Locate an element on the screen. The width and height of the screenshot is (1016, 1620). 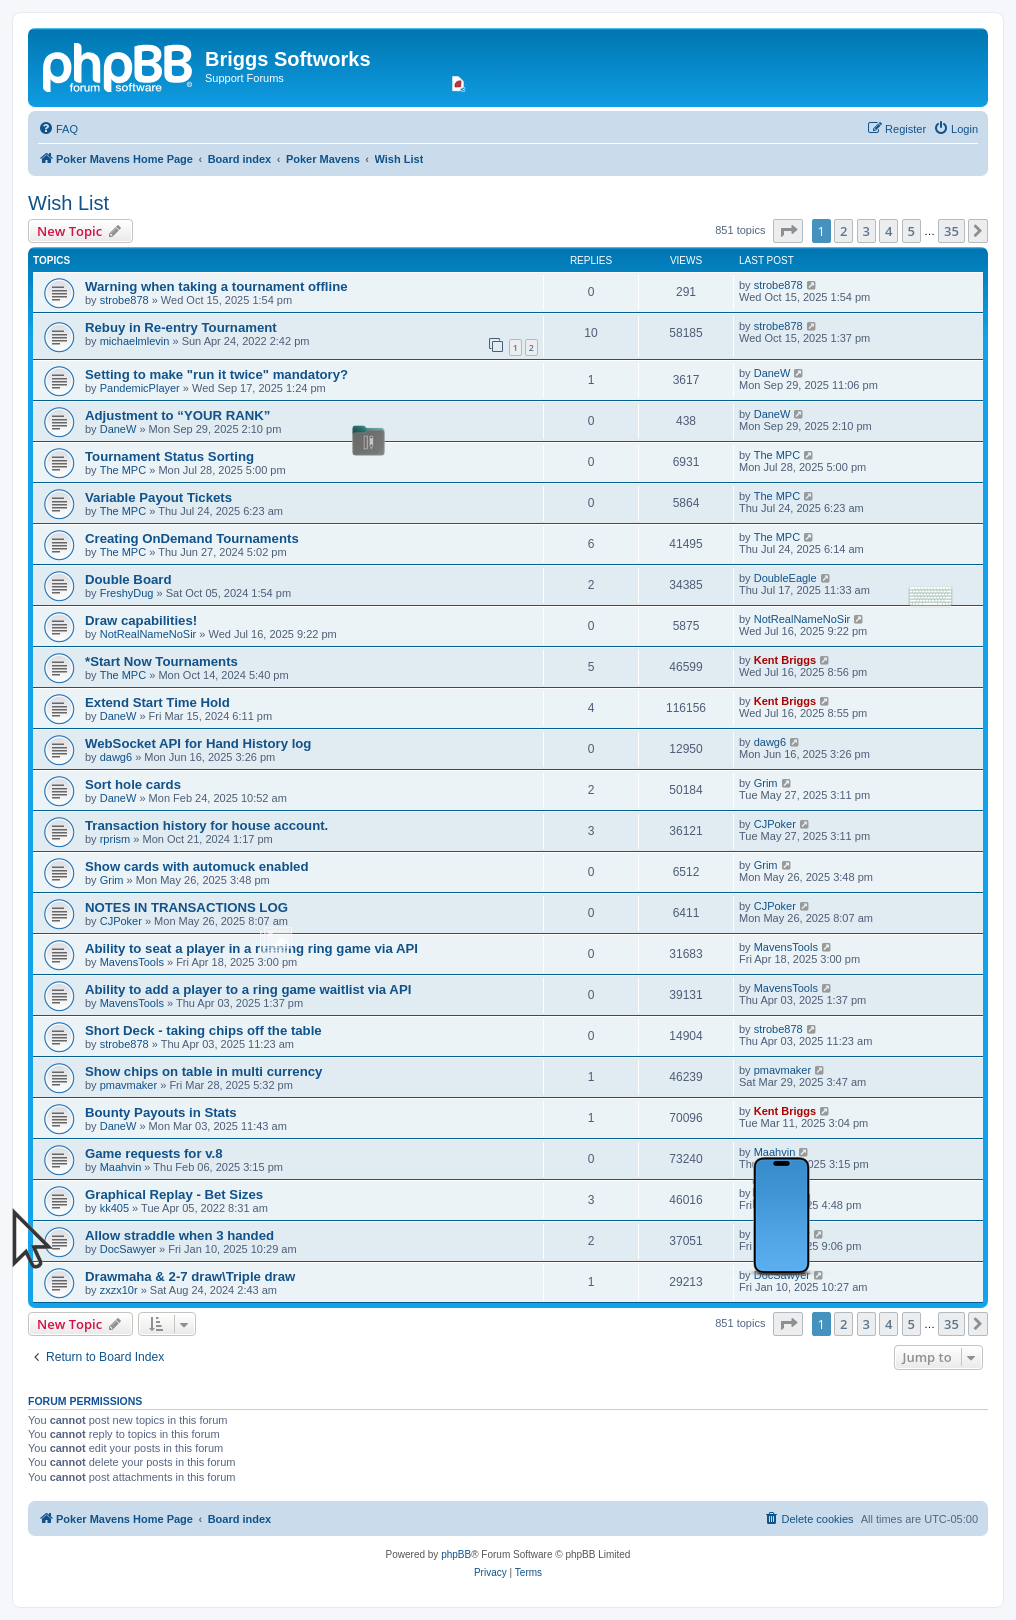
view image sequence in media library is located at coordinates (276, 940).